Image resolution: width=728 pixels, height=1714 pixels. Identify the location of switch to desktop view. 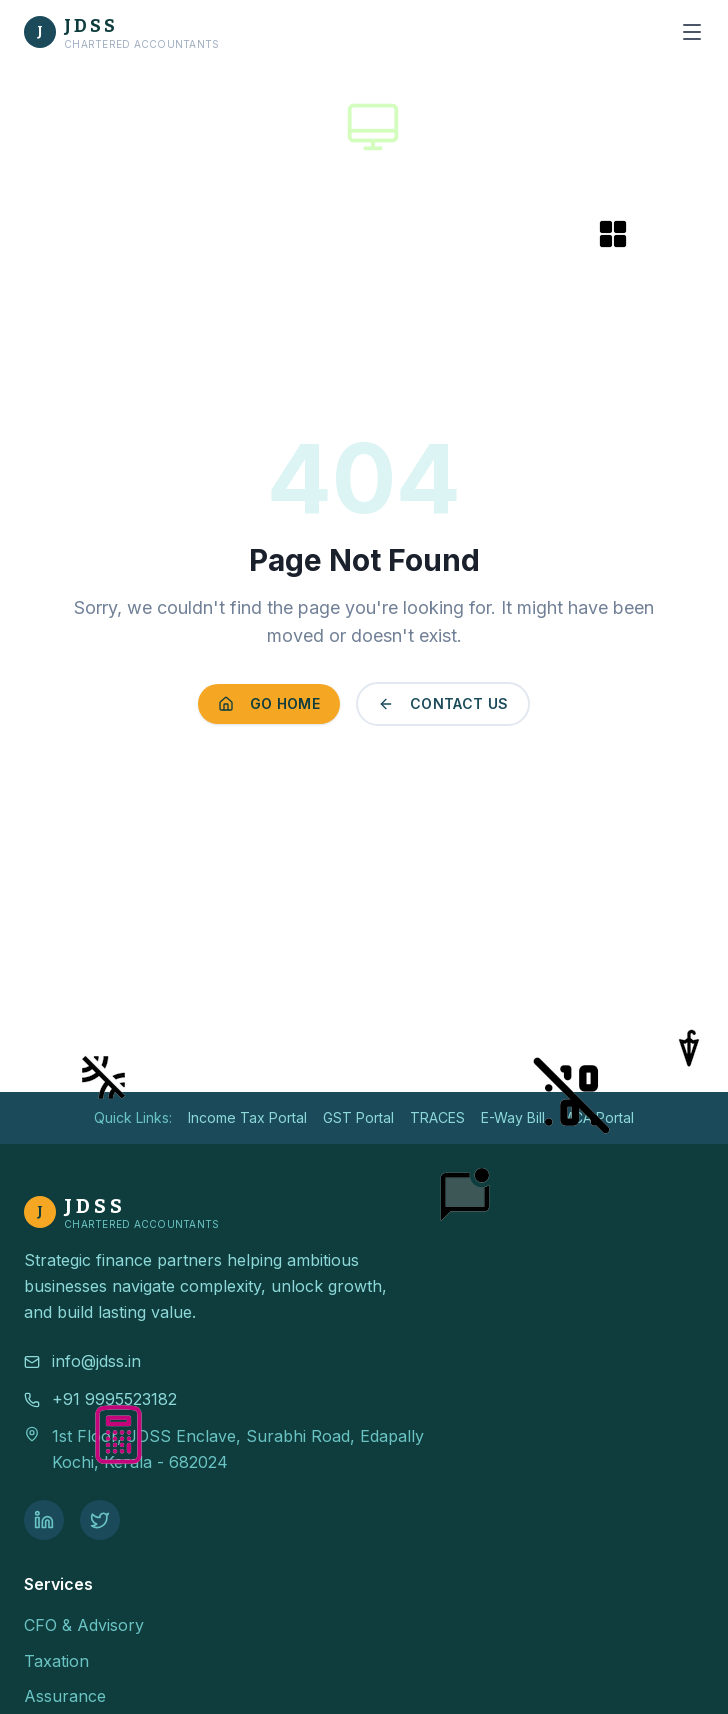
(373, 125).